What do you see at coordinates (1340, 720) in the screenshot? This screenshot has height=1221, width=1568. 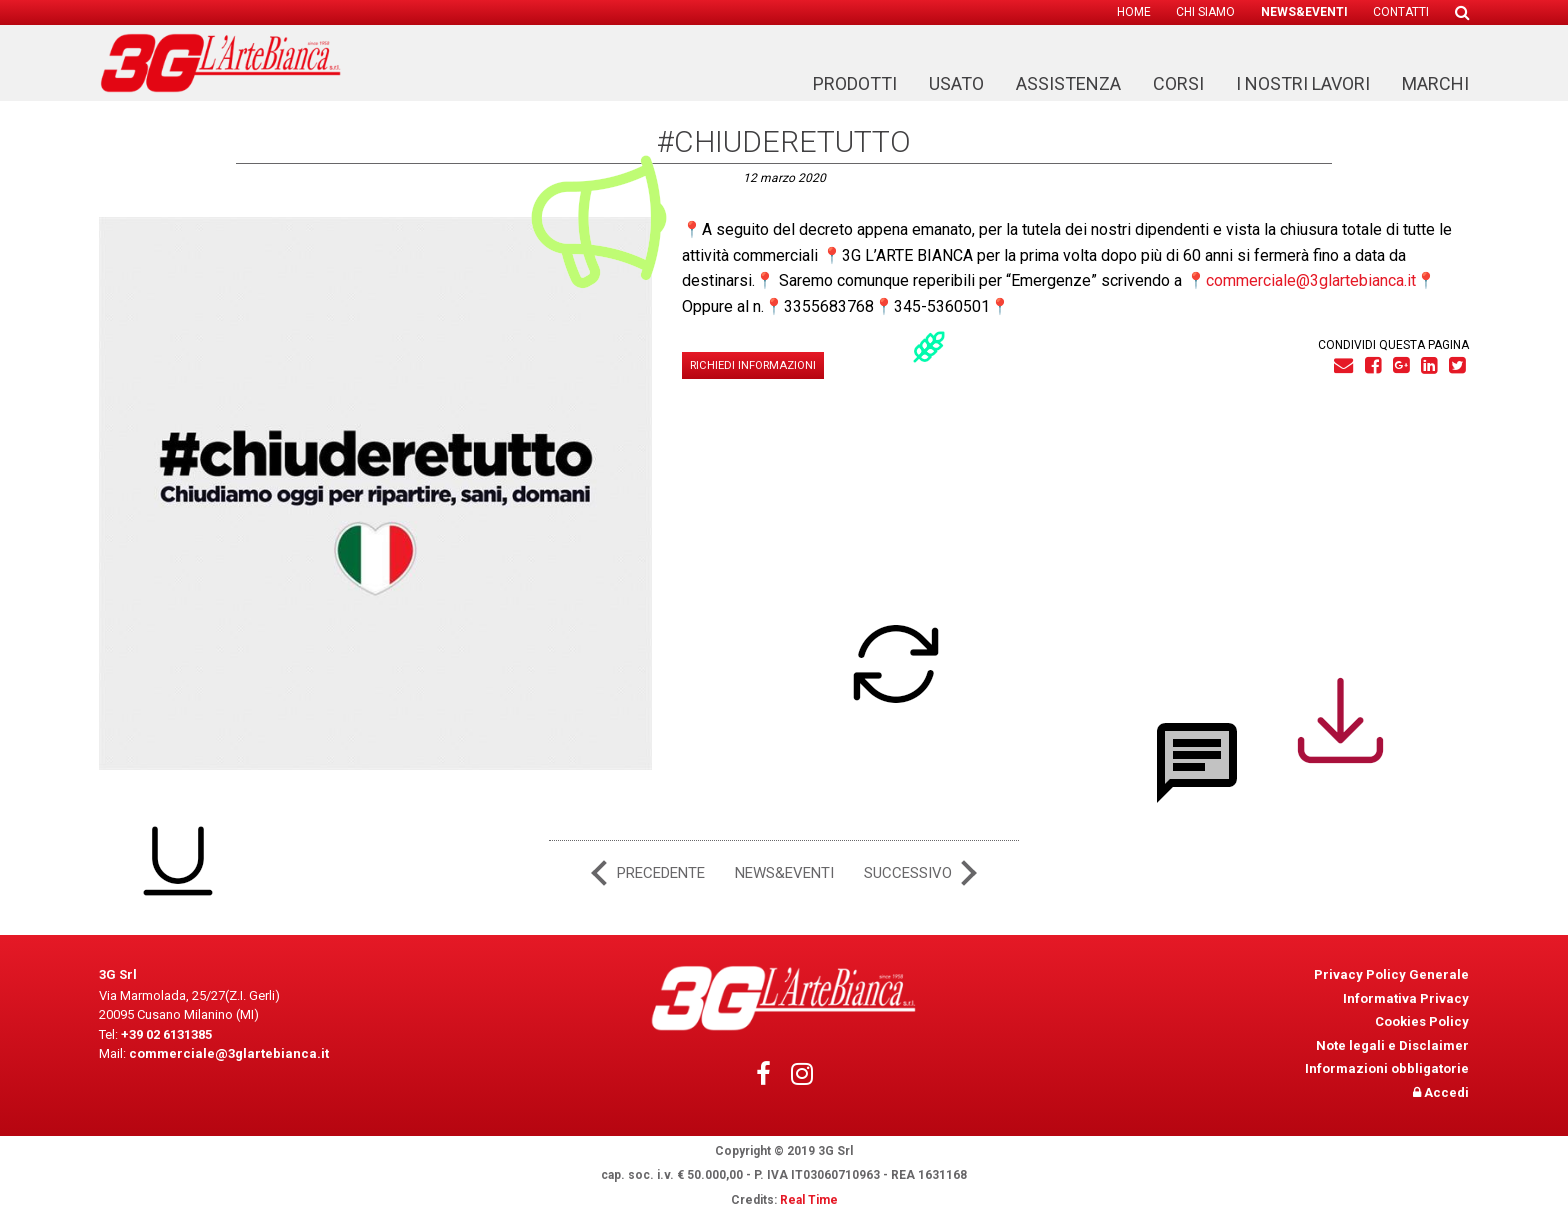 I see `download a file or document` at bounding box center [1340, 720].